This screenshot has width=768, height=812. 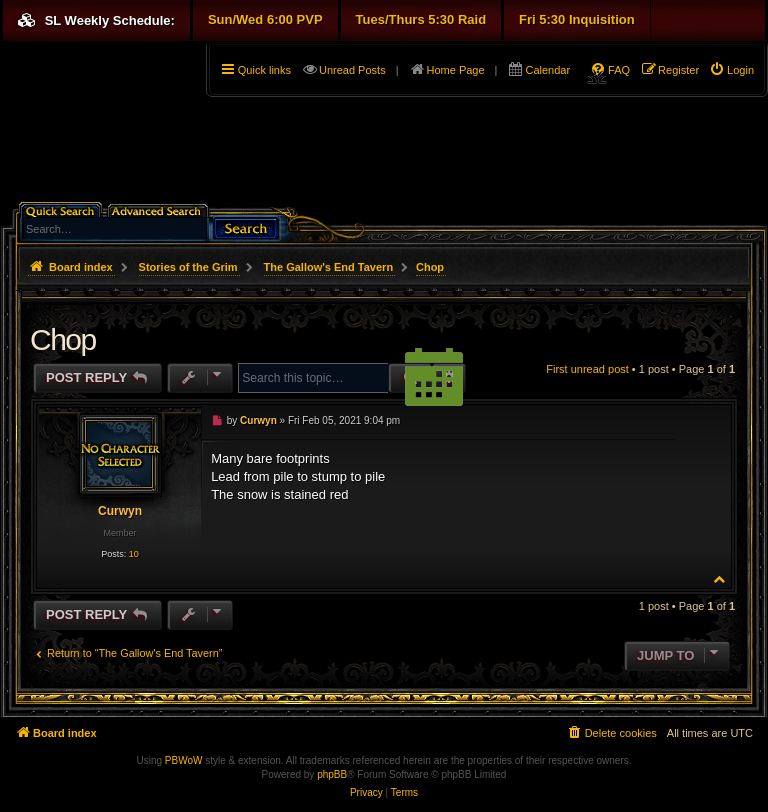 I want to click on view your calendar, so click(x=434, y=377).